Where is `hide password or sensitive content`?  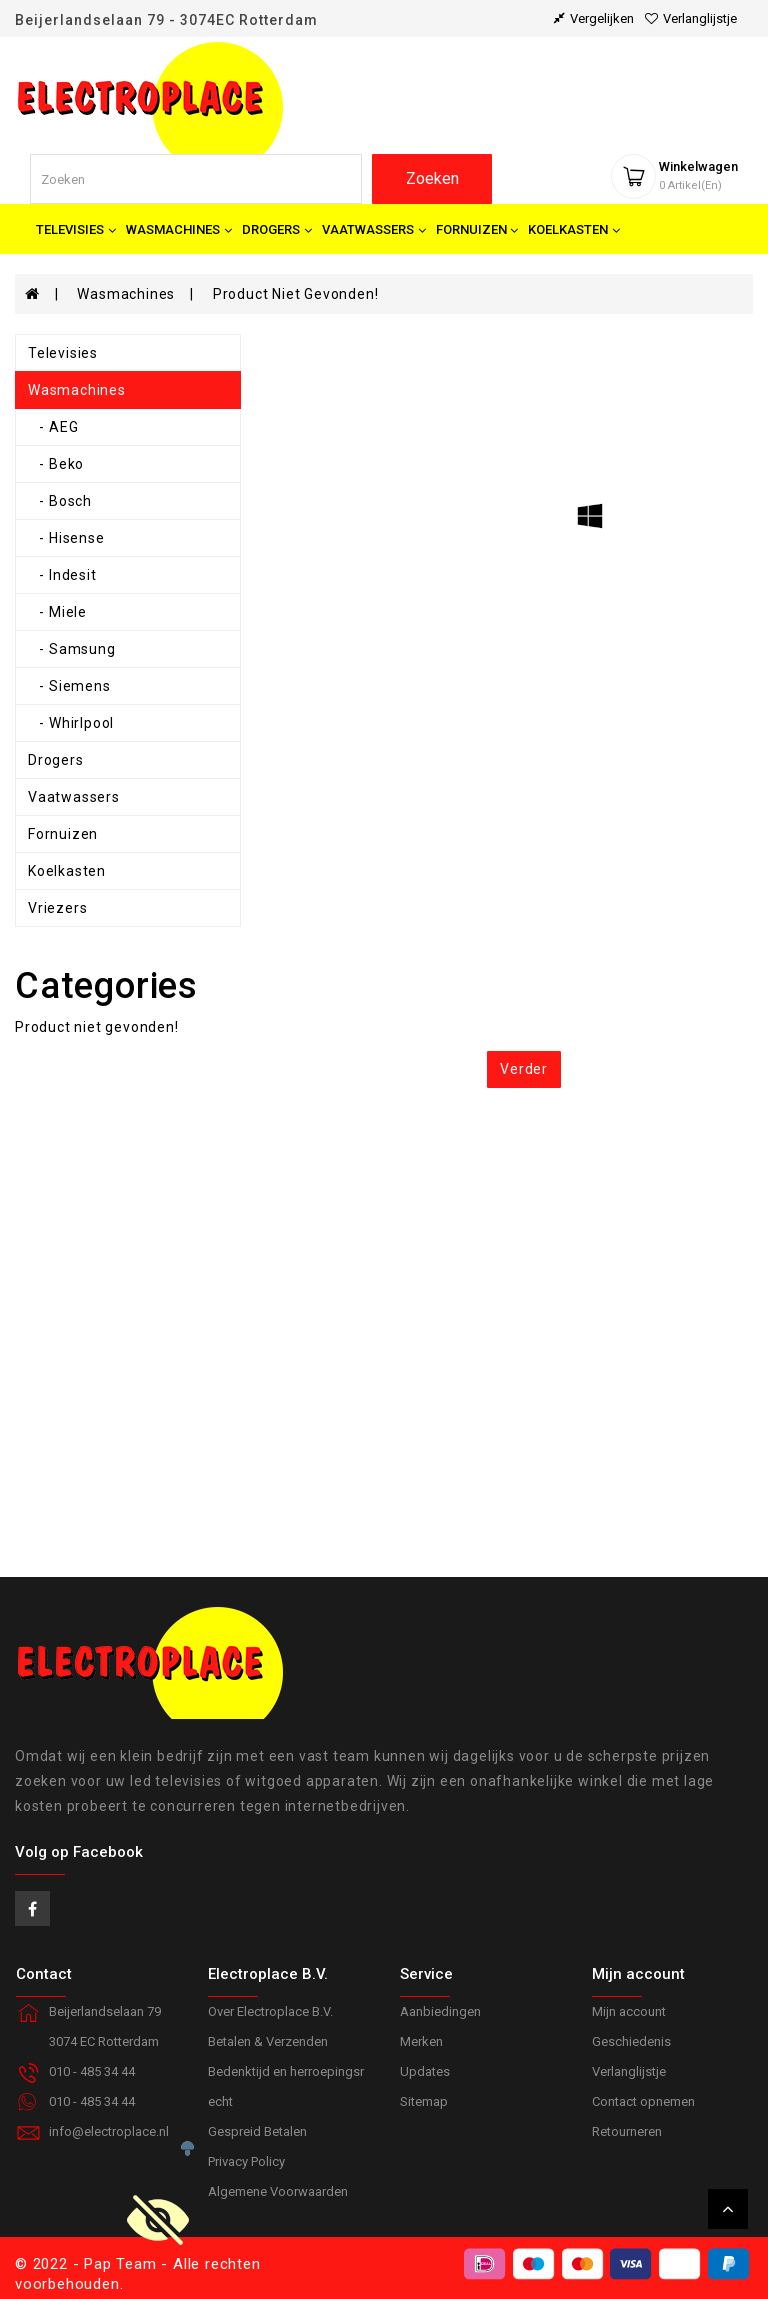
hide password or sensitive content is located at coordinates (158, 2220).